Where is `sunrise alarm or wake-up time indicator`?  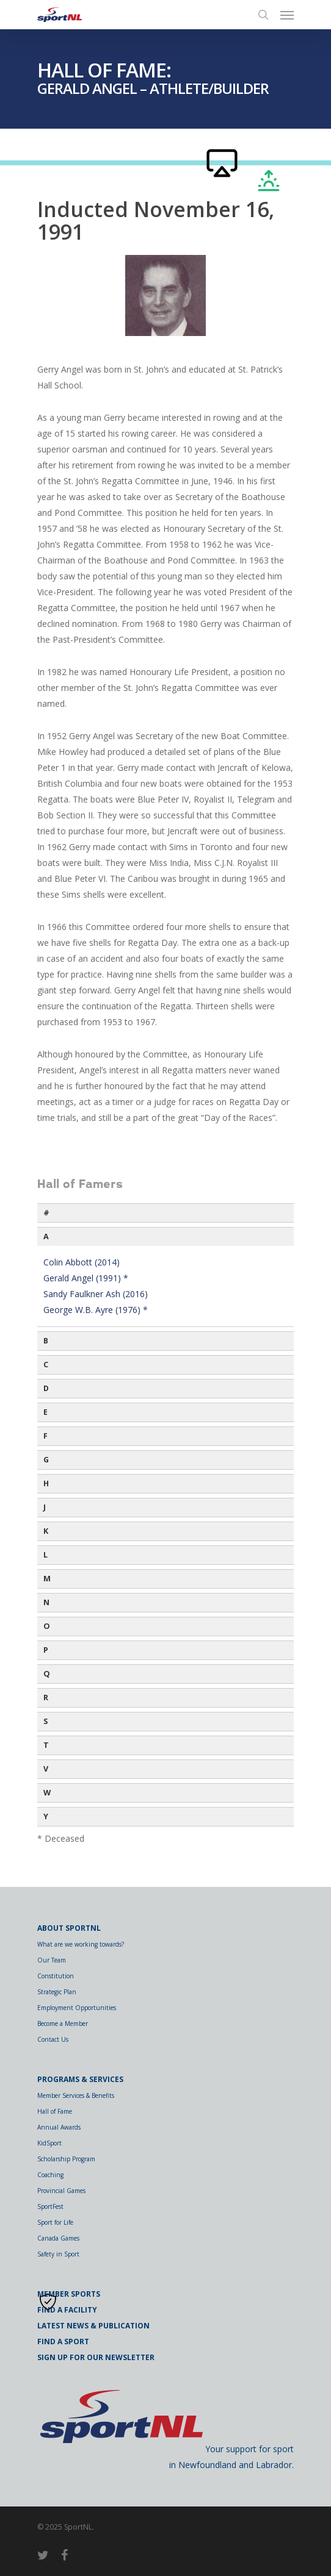 sunrise alarm or wake-up time indicator is located at coordinates (269, 181).